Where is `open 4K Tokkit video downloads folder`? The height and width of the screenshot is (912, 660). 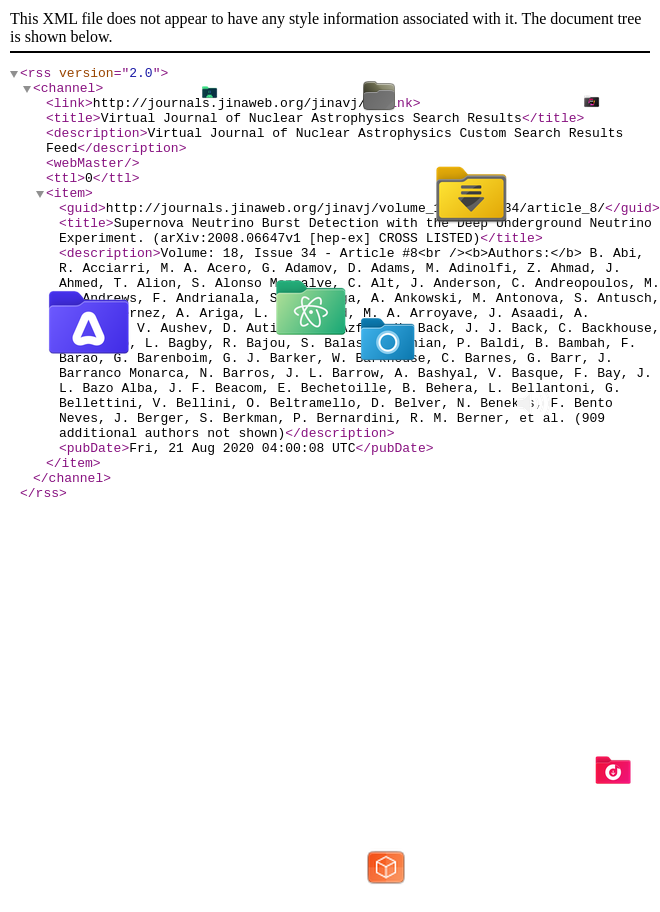 open 4K Tokkit video downloads folder is located at coordinates (613, 771).